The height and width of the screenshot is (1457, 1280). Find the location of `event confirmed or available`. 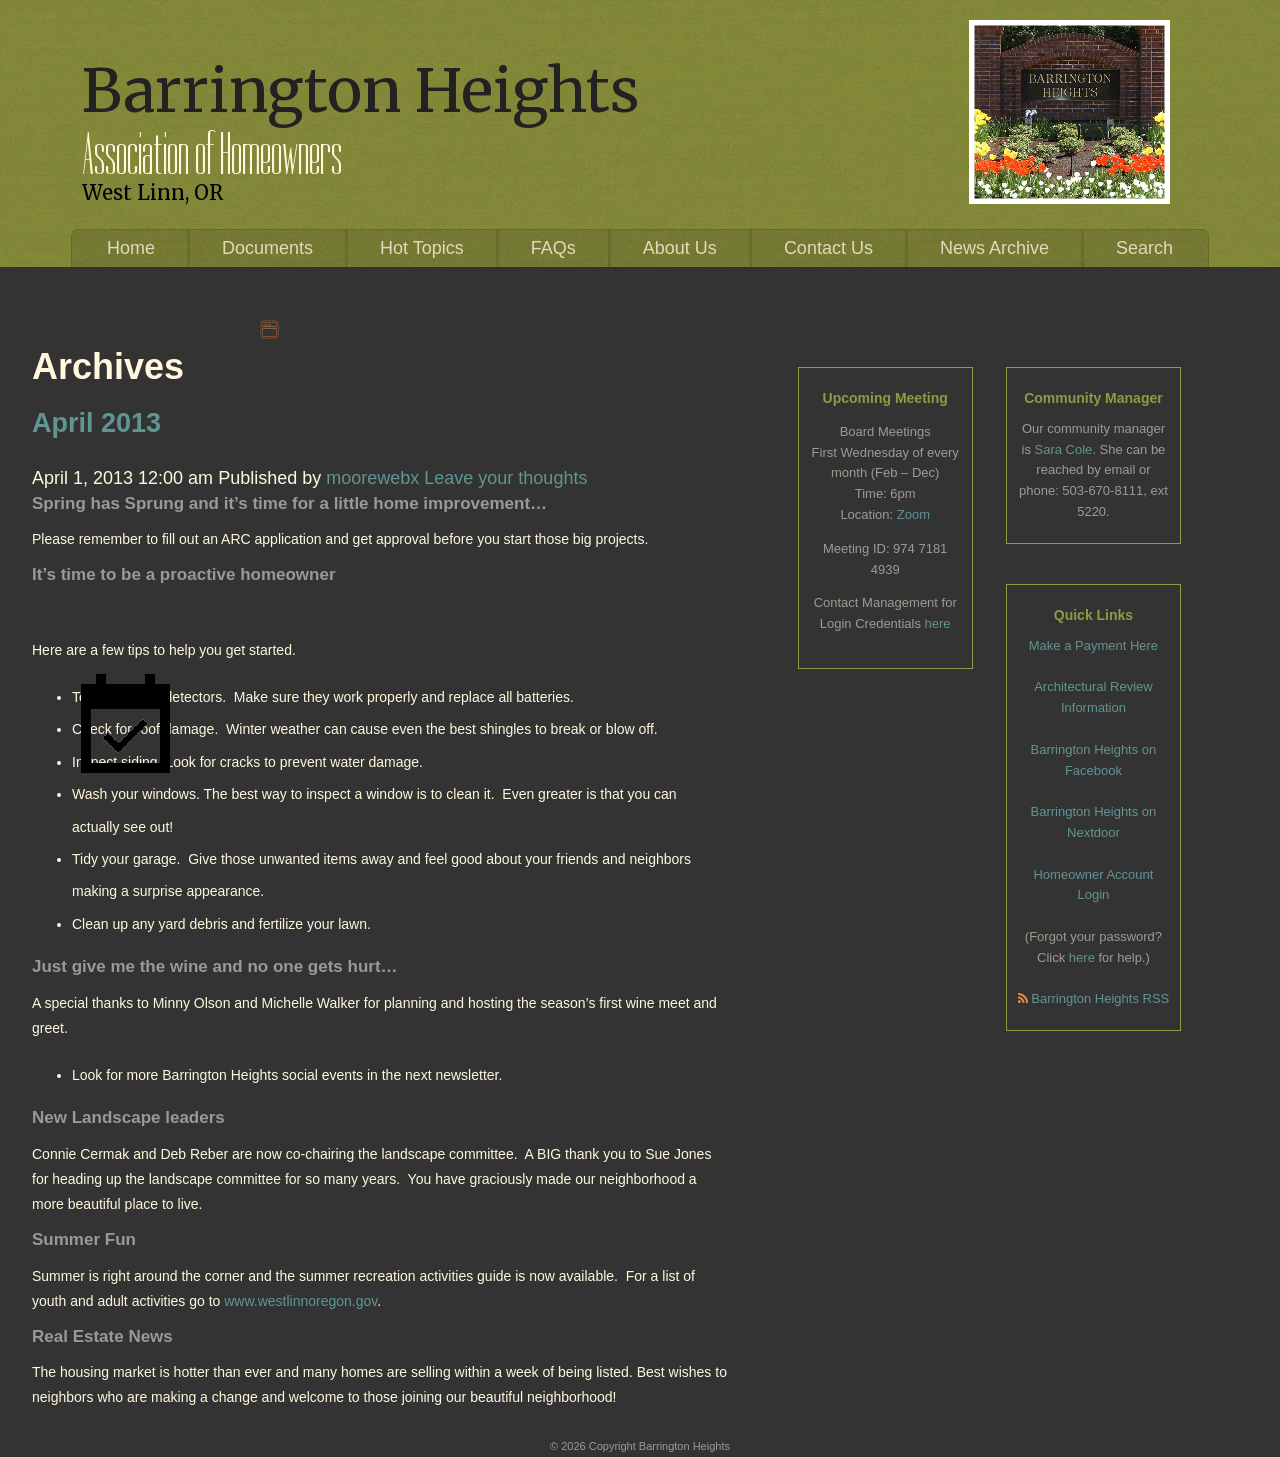

event confirmed or available is located at coordinates (125, 728).